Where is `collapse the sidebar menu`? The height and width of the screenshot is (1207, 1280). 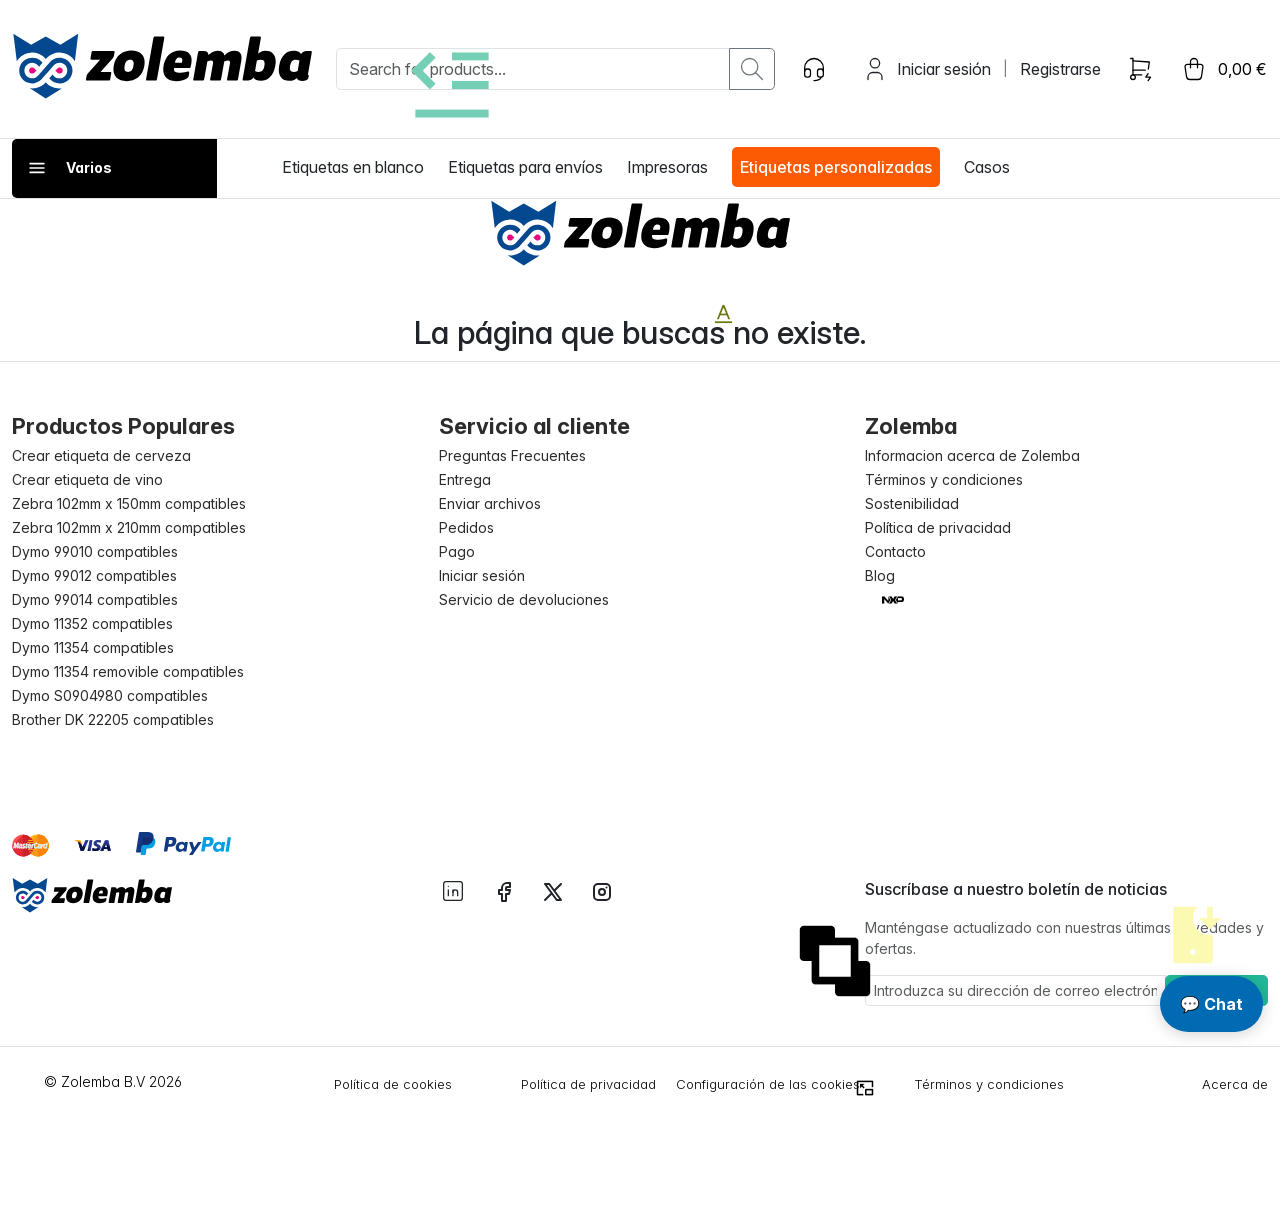
collapse the sidebar menu is located at coordinates (452, 85).